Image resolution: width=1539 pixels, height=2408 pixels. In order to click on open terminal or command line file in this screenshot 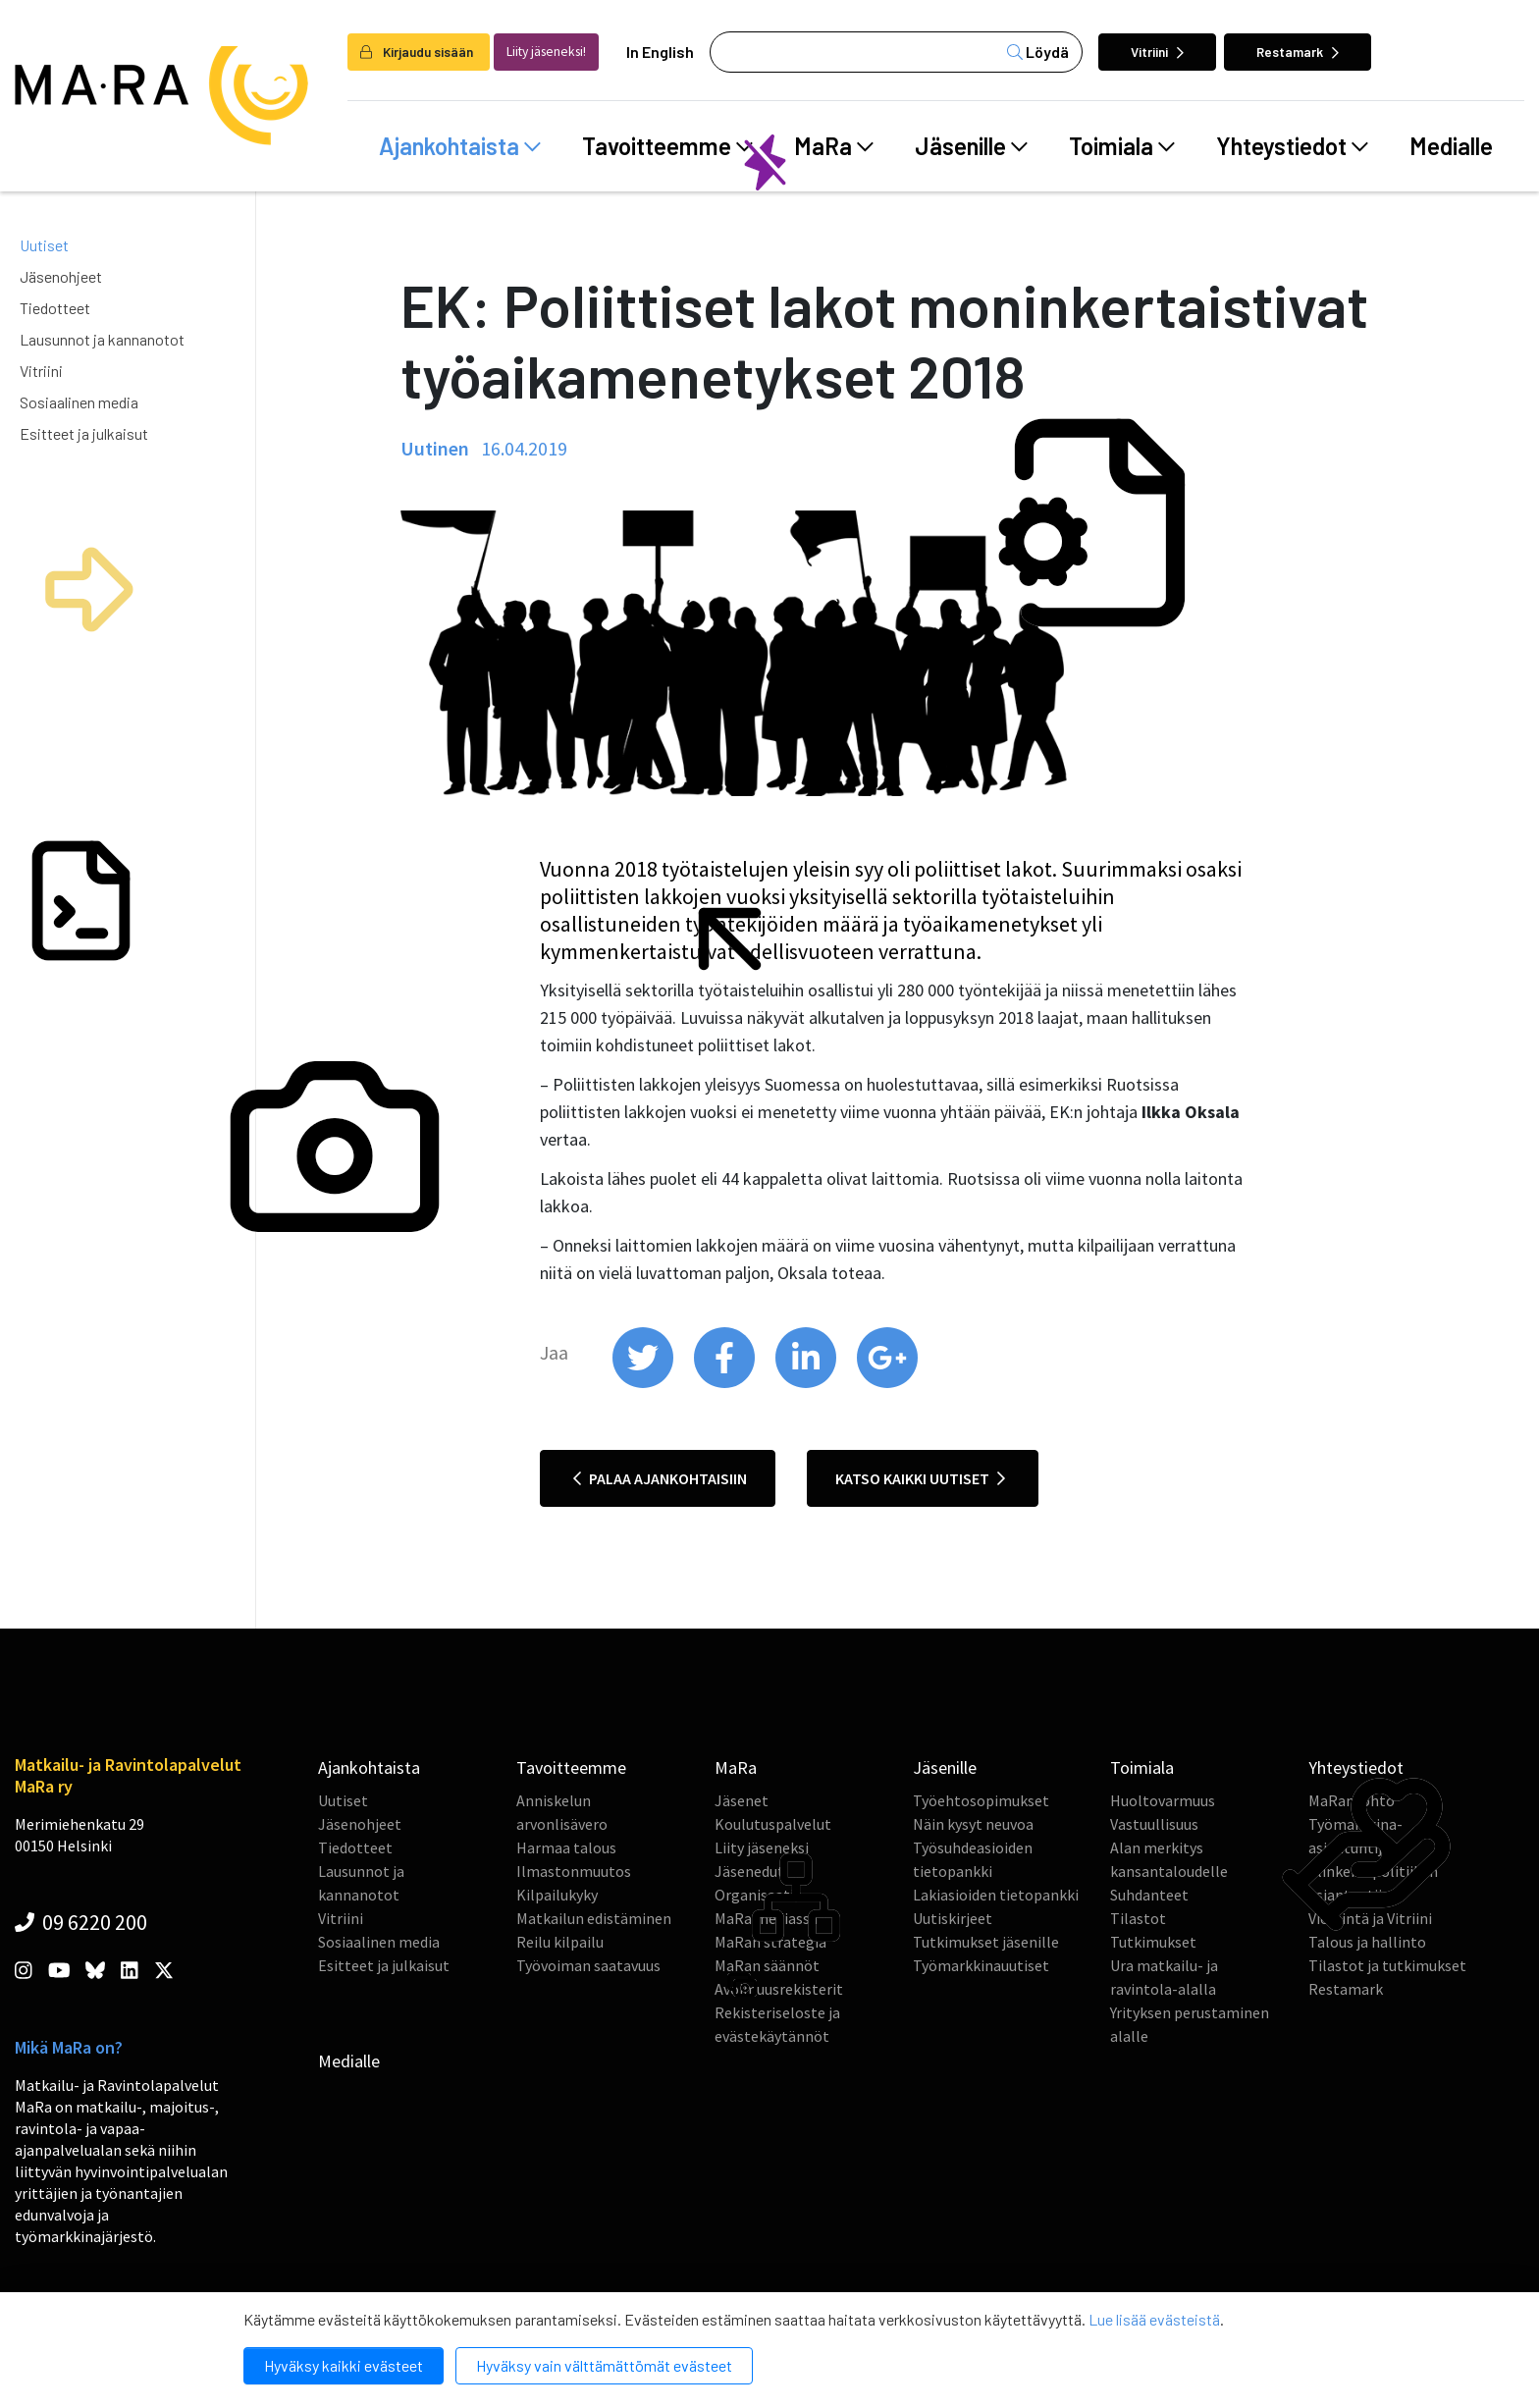, I will do `click(80, 900)`.